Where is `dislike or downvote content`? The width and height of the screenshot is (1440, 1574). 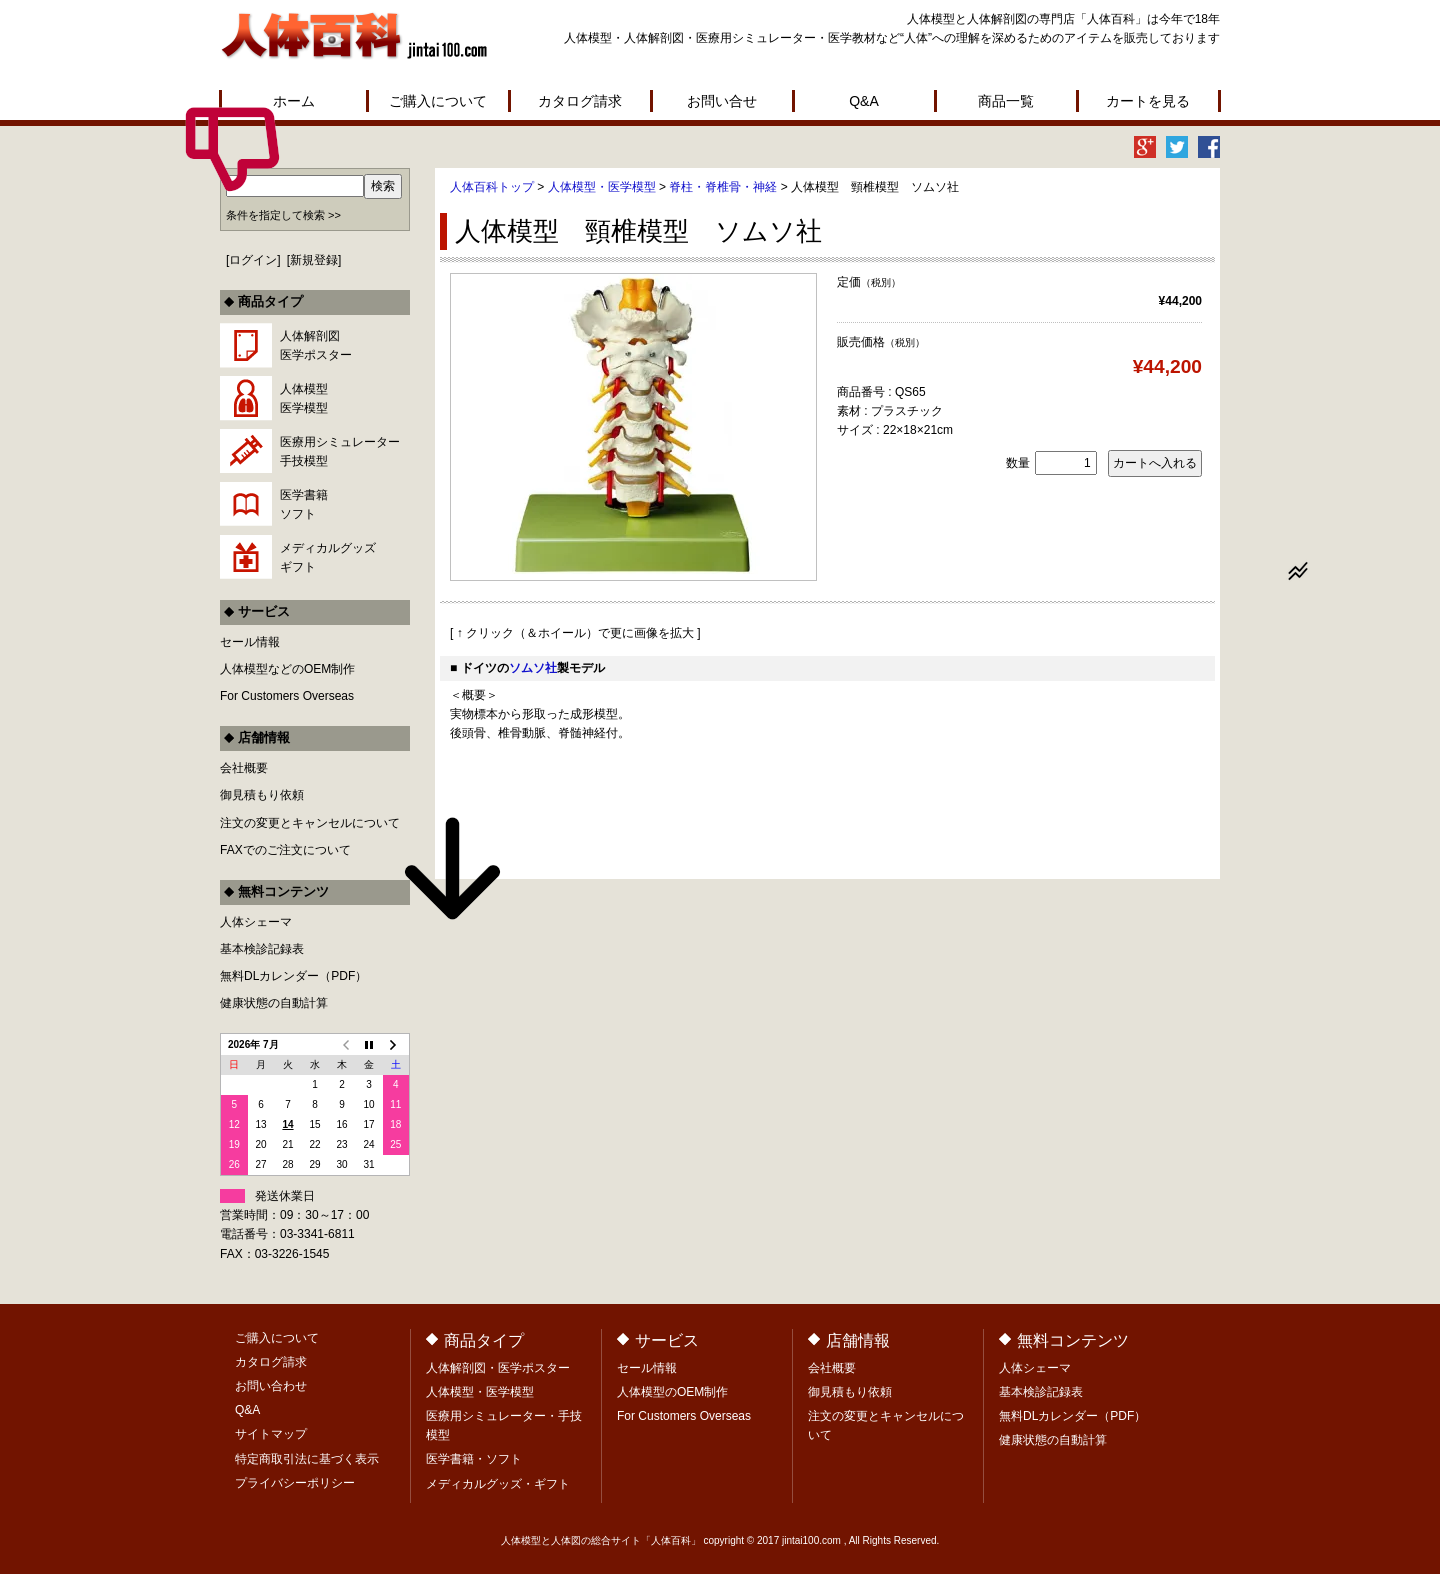 dislike or downvote content is located at coordinates (232, 144).